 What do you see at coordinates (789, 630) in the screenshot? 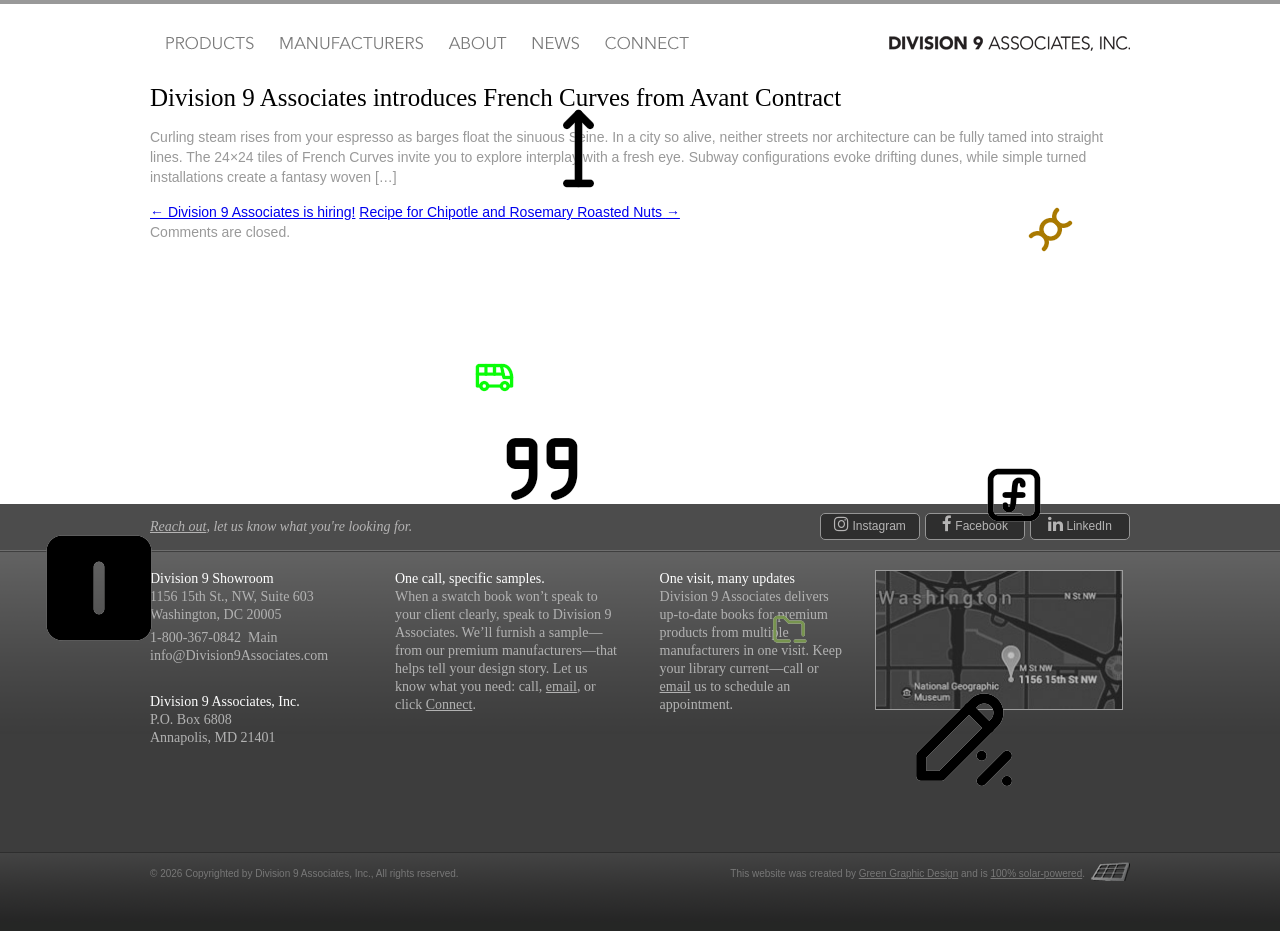
I see `remove a folder from your files` at bounding box center [789, 630].